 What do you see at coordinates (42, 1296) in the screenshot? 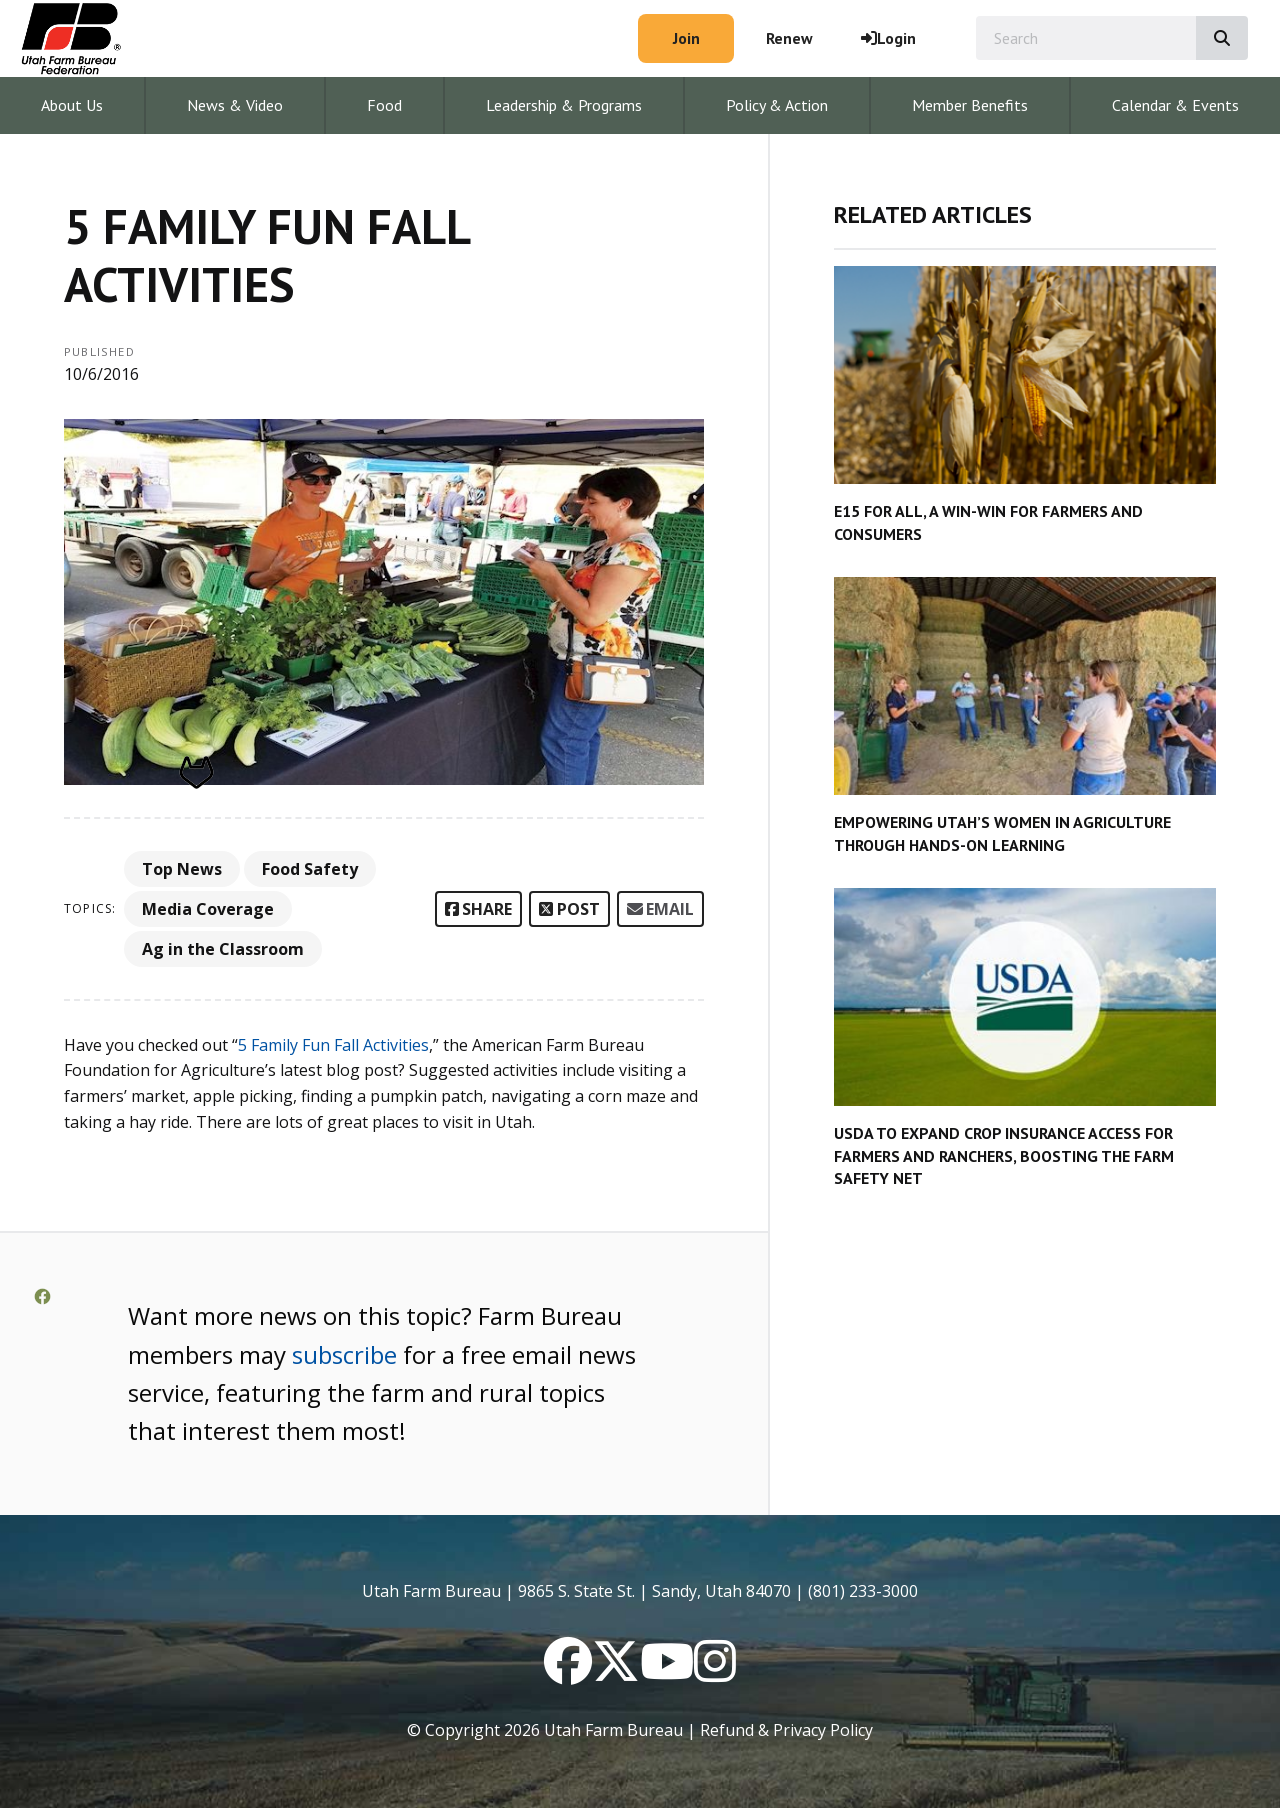
I see `open facebook` at bounding box center [42, 1296].